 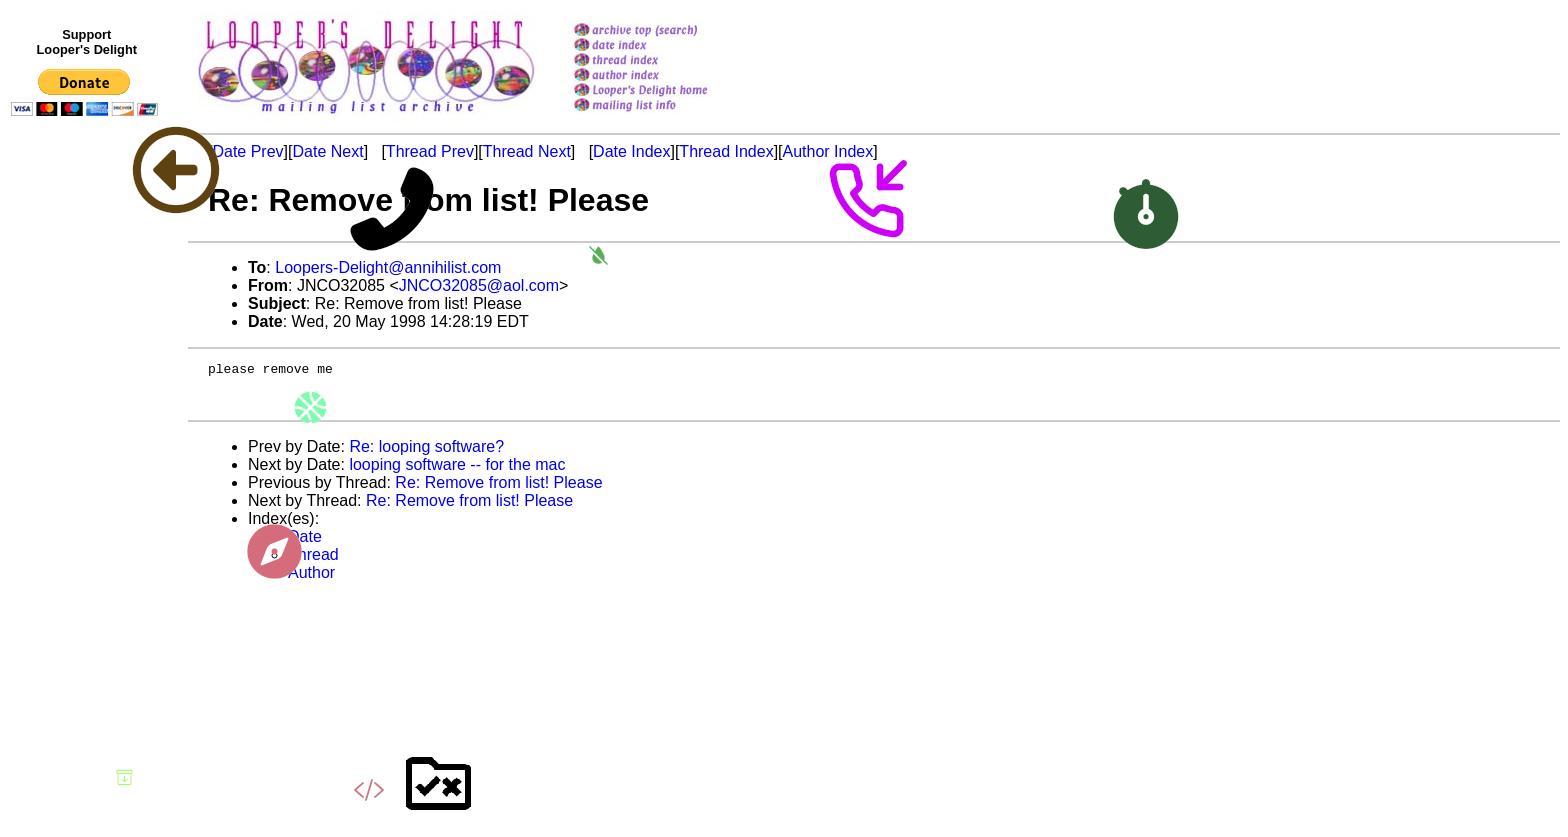 What do you see at coordinates (369, 790) in the screenshot?
I see `view or edit source code` at bounding box center [369, 790].